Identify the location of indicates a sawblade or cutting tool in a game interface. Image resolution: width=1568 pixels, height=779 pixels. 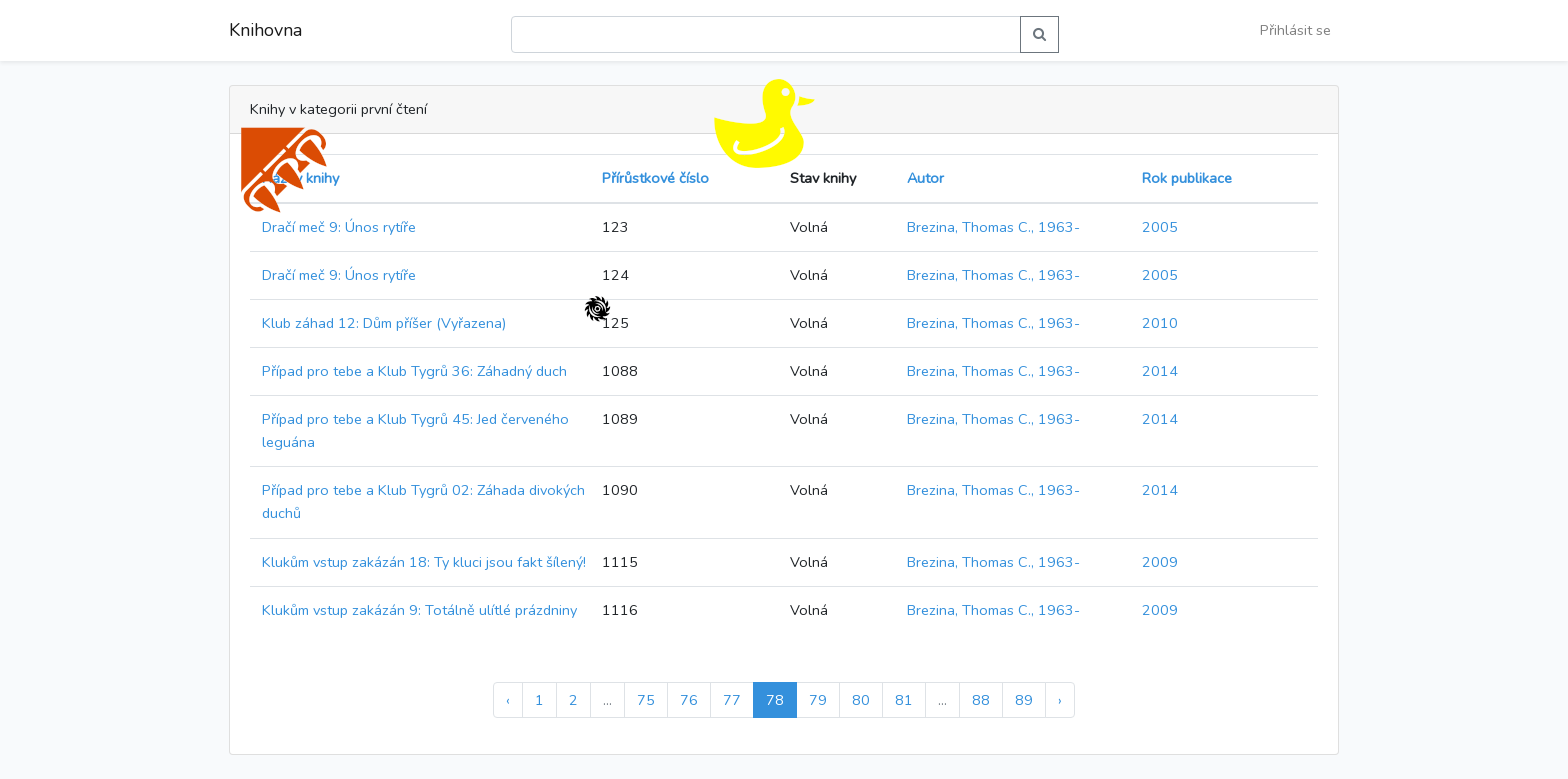
(597, 308).